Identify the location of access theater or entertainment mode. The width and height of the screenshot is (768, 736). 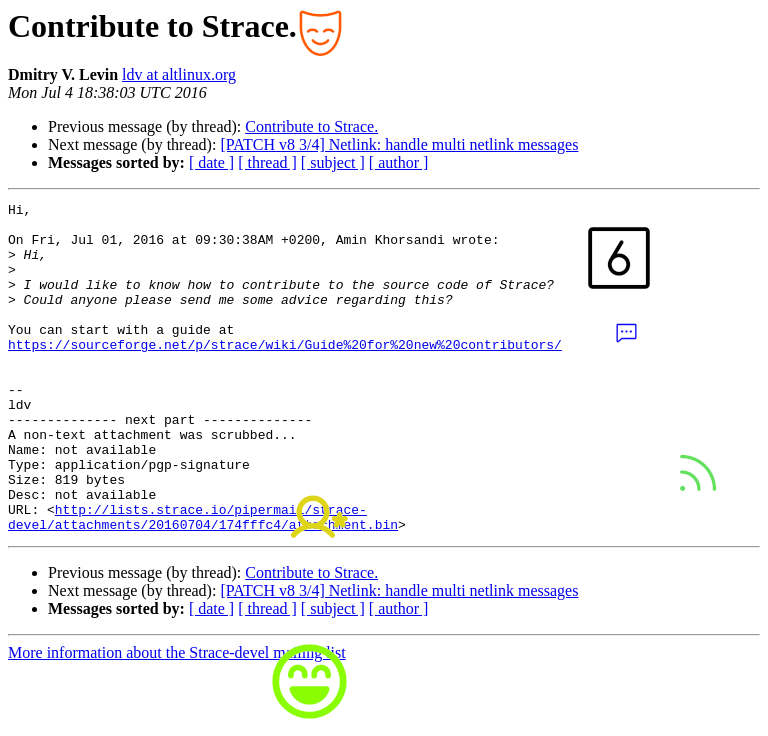
(320, 31).